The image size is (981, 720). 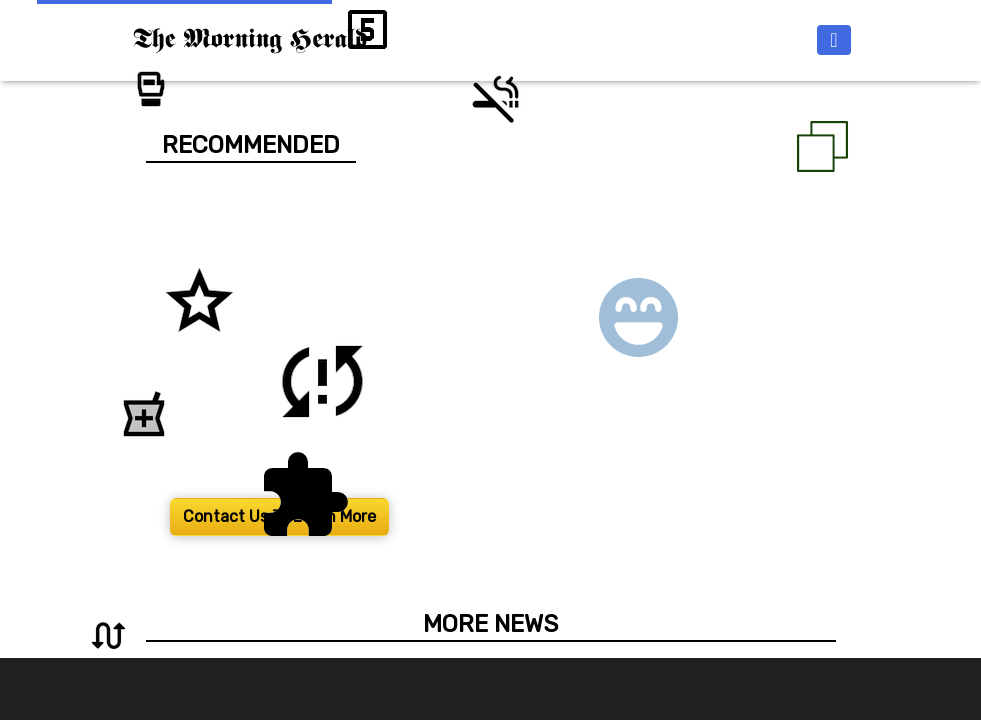 What do you see at coordinates (144, 416) in the screenshot?
I see `find nearby pharmacies` at bounding box center [144, 416].